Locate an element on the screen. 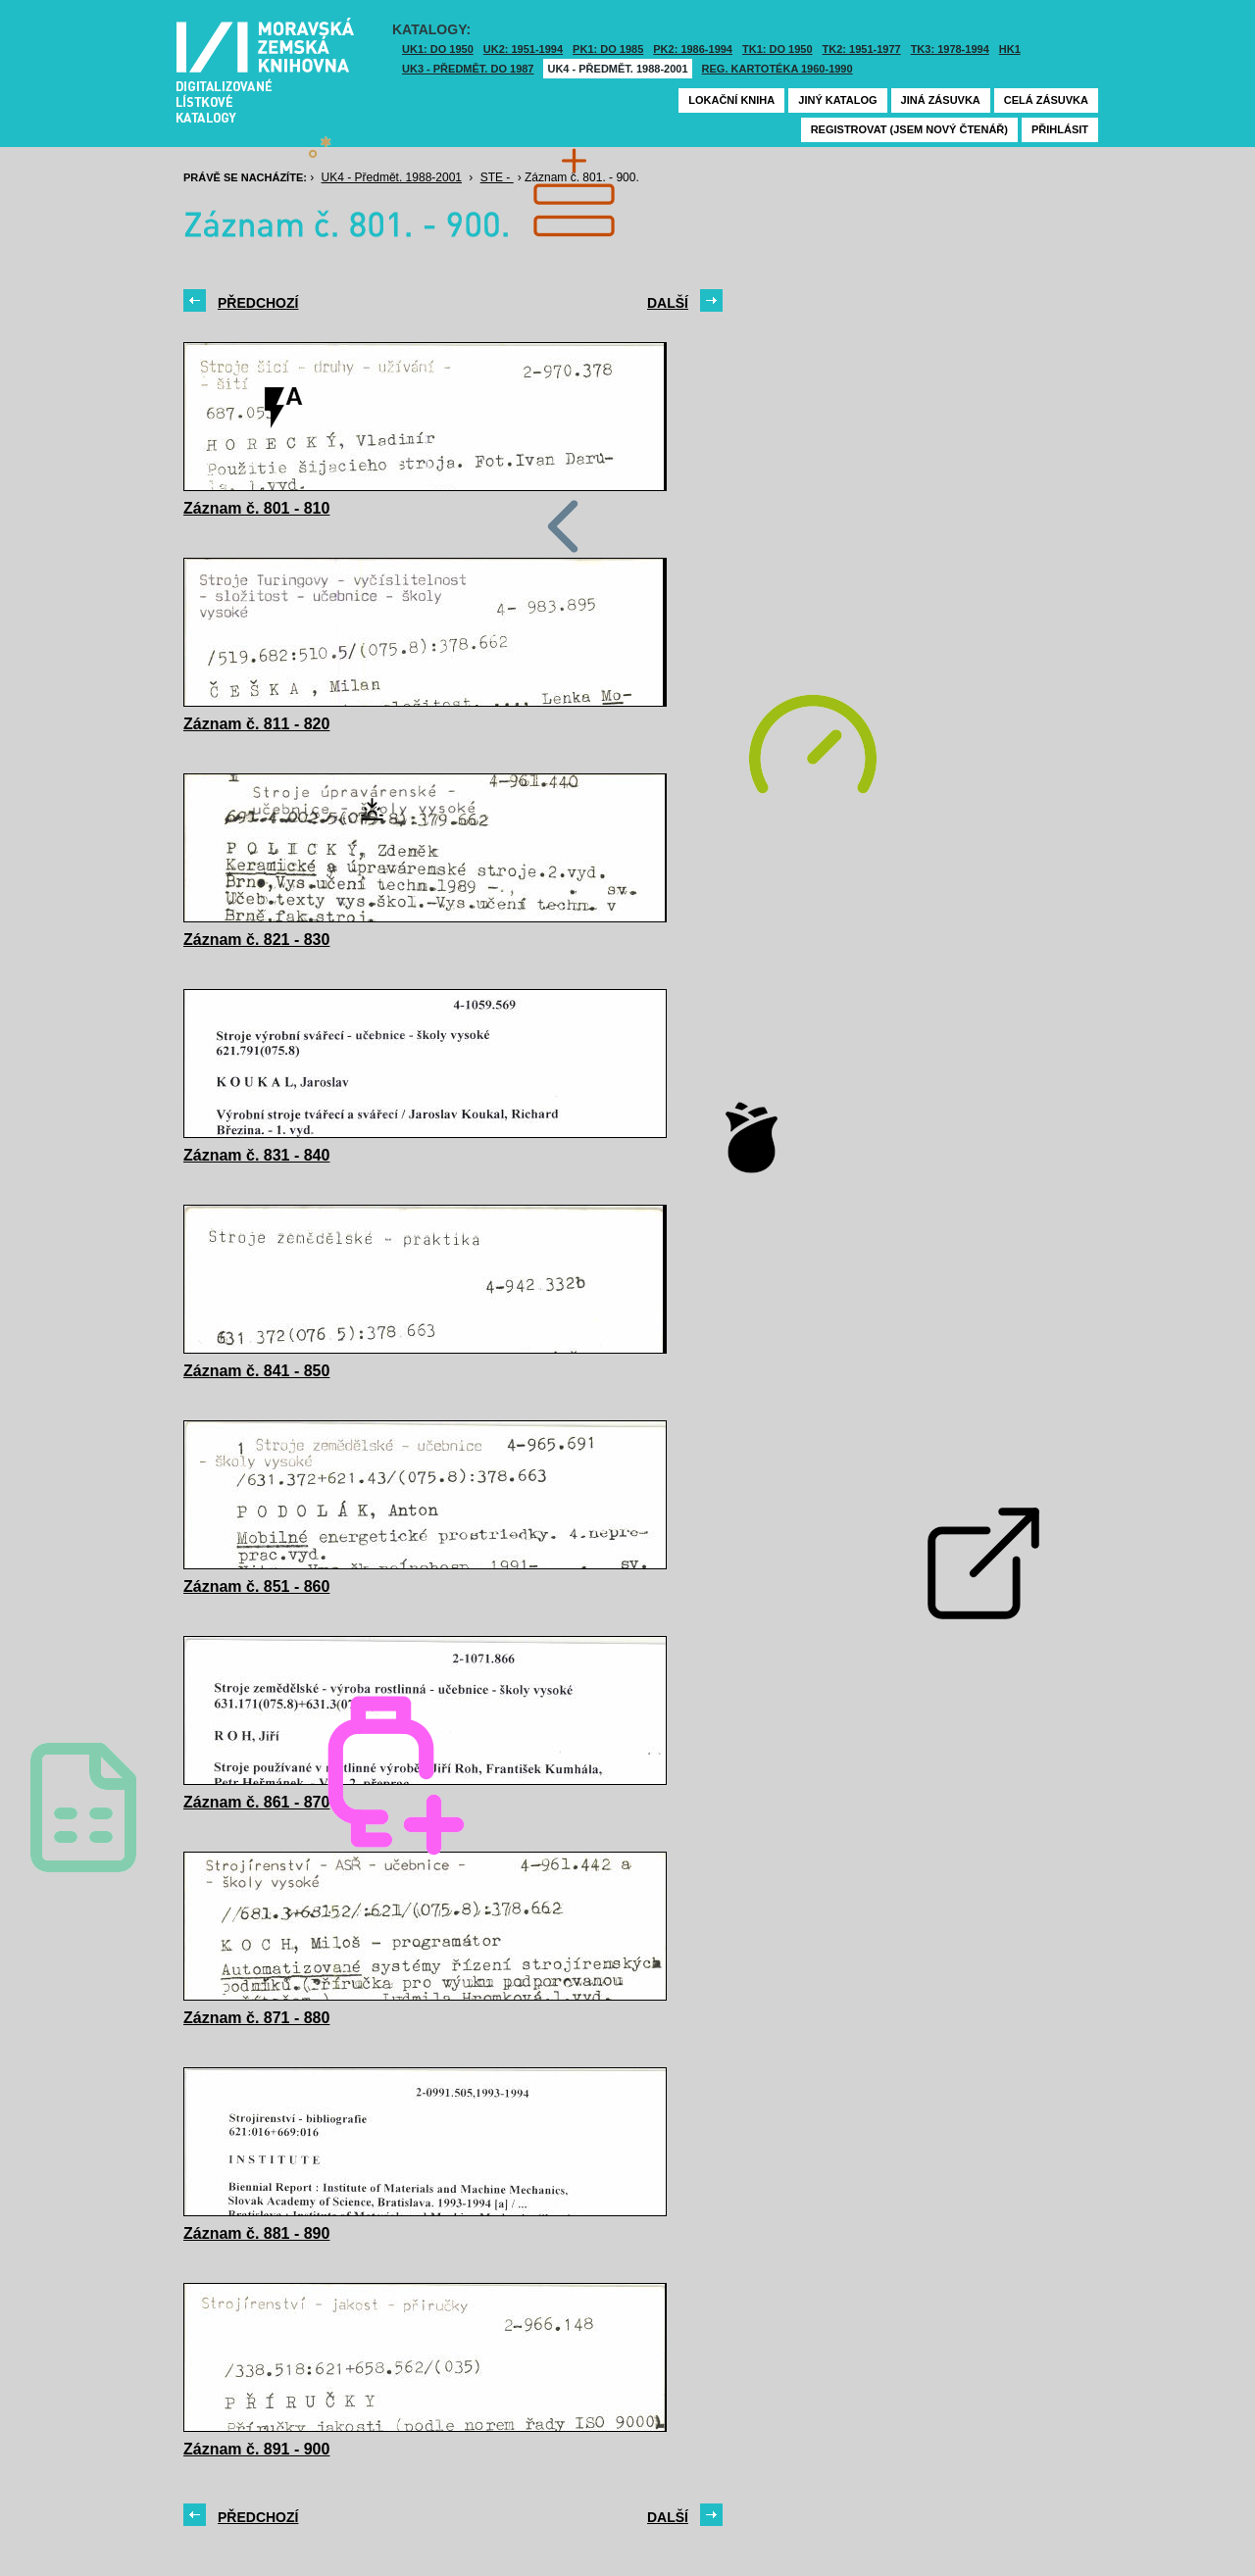  set display to evening or night mode is located at coordinates (372, 809).